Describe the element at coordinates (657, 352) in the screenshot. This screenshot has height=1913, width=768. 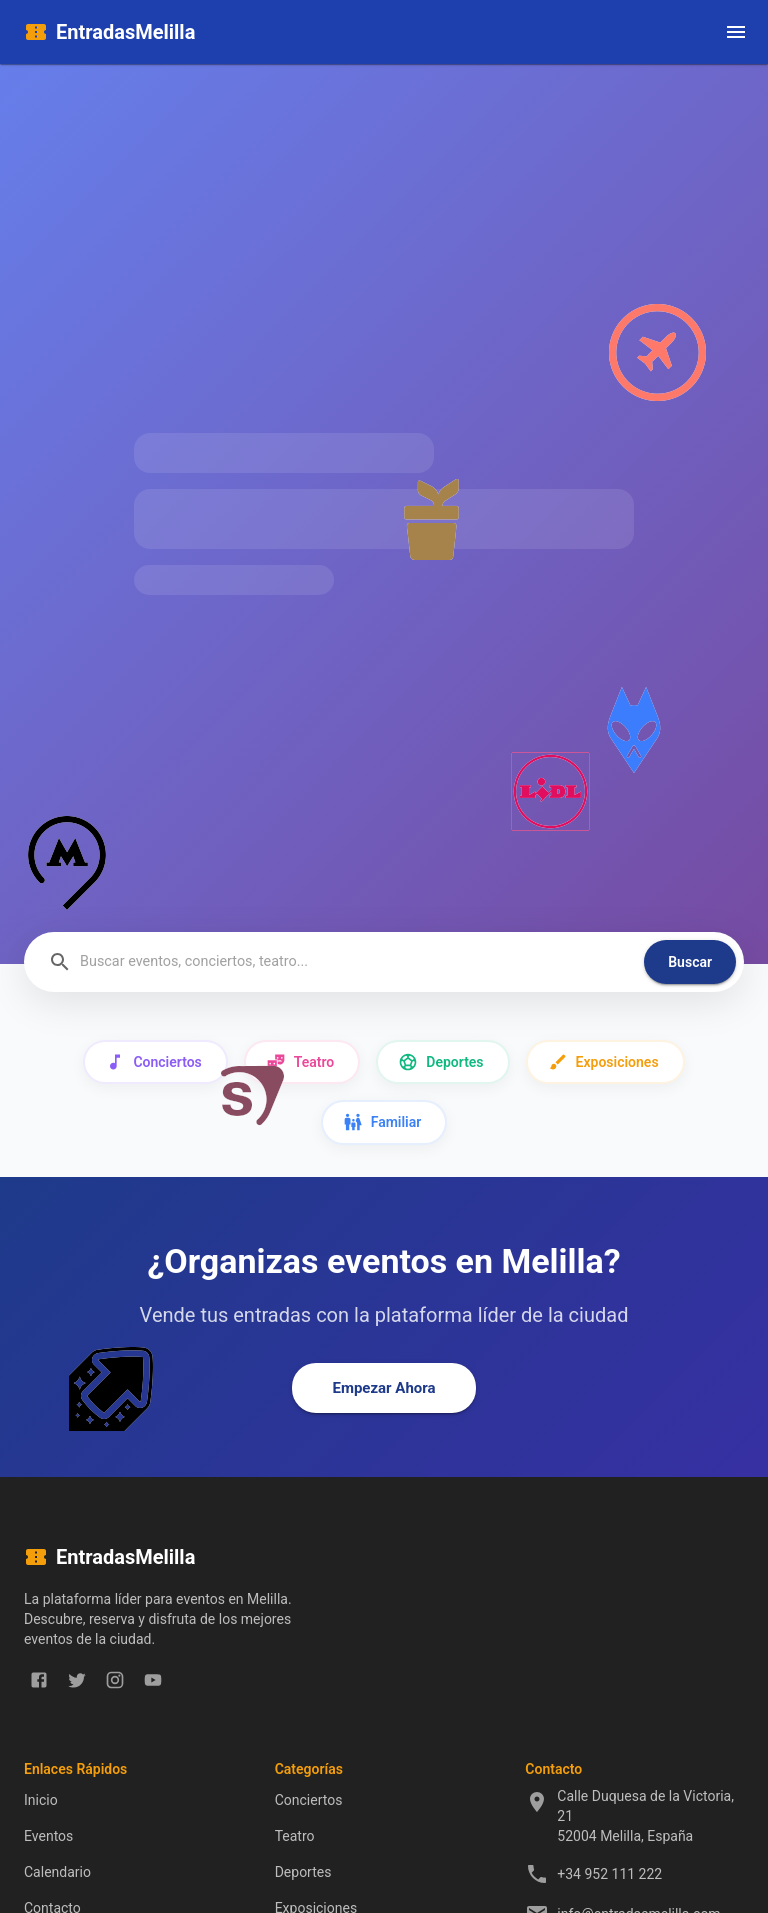
I see `cockpit server management application logo` at that location.